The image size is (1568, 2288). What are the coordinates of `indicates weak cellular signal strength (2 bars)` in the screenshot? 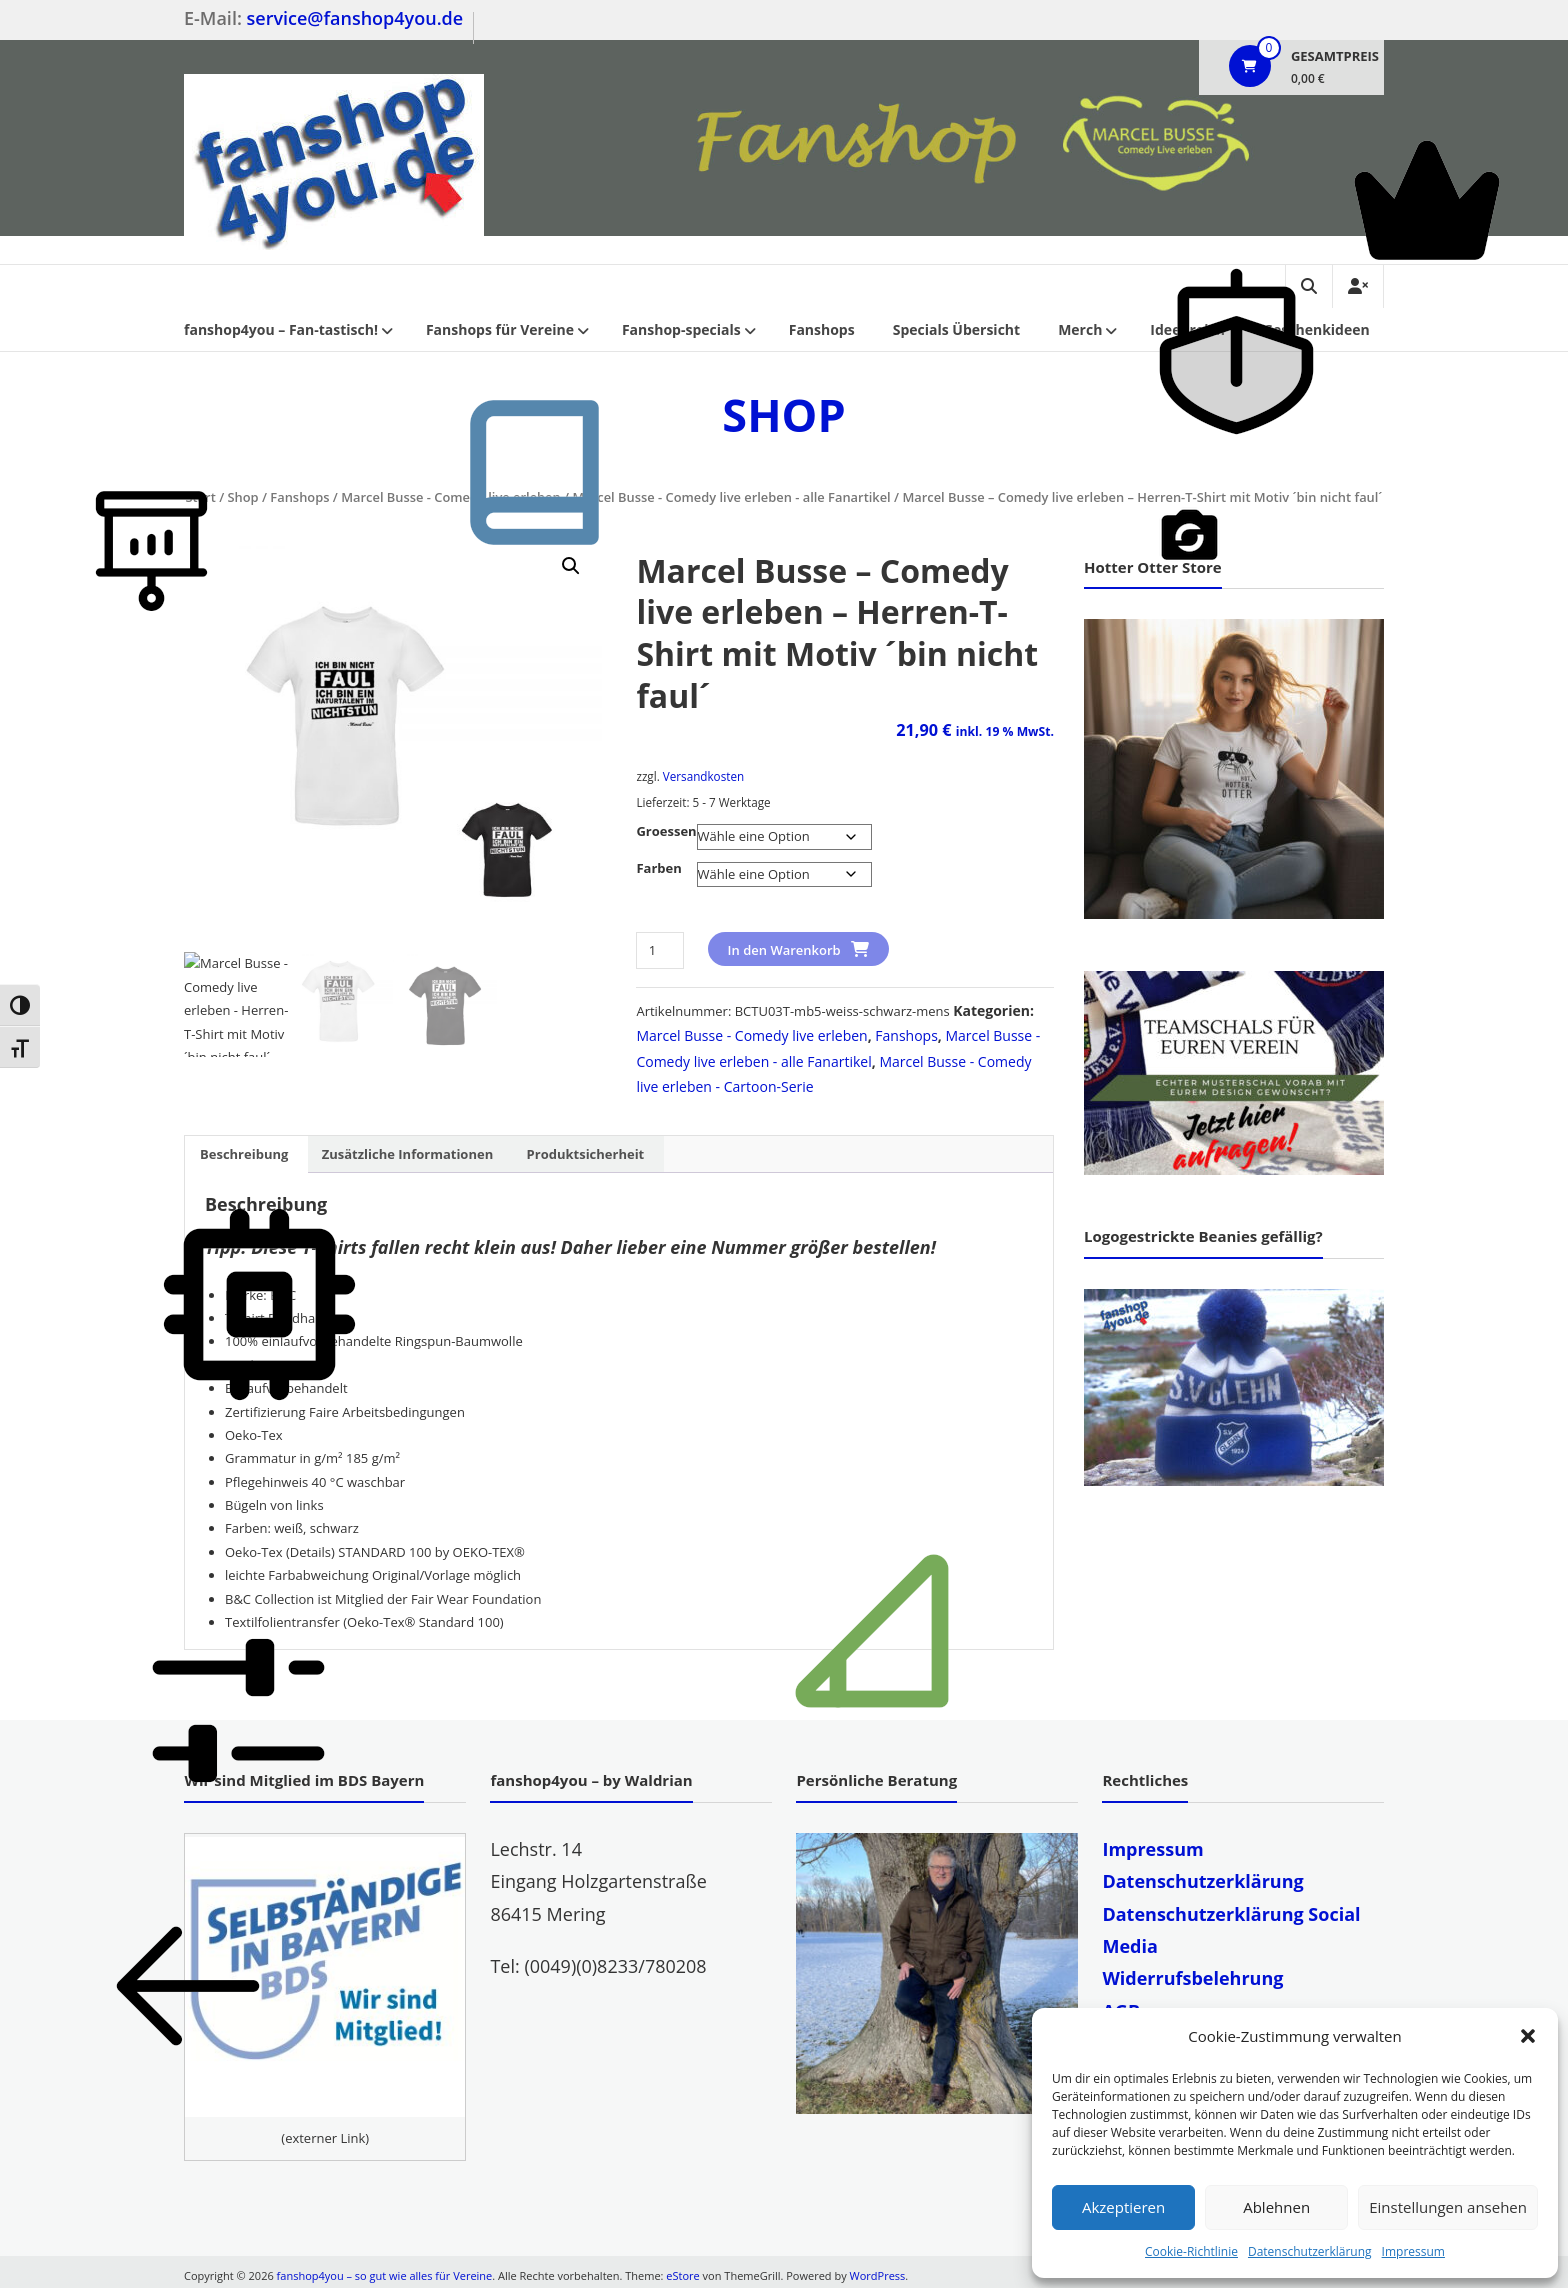 It's located at (872, 1631).